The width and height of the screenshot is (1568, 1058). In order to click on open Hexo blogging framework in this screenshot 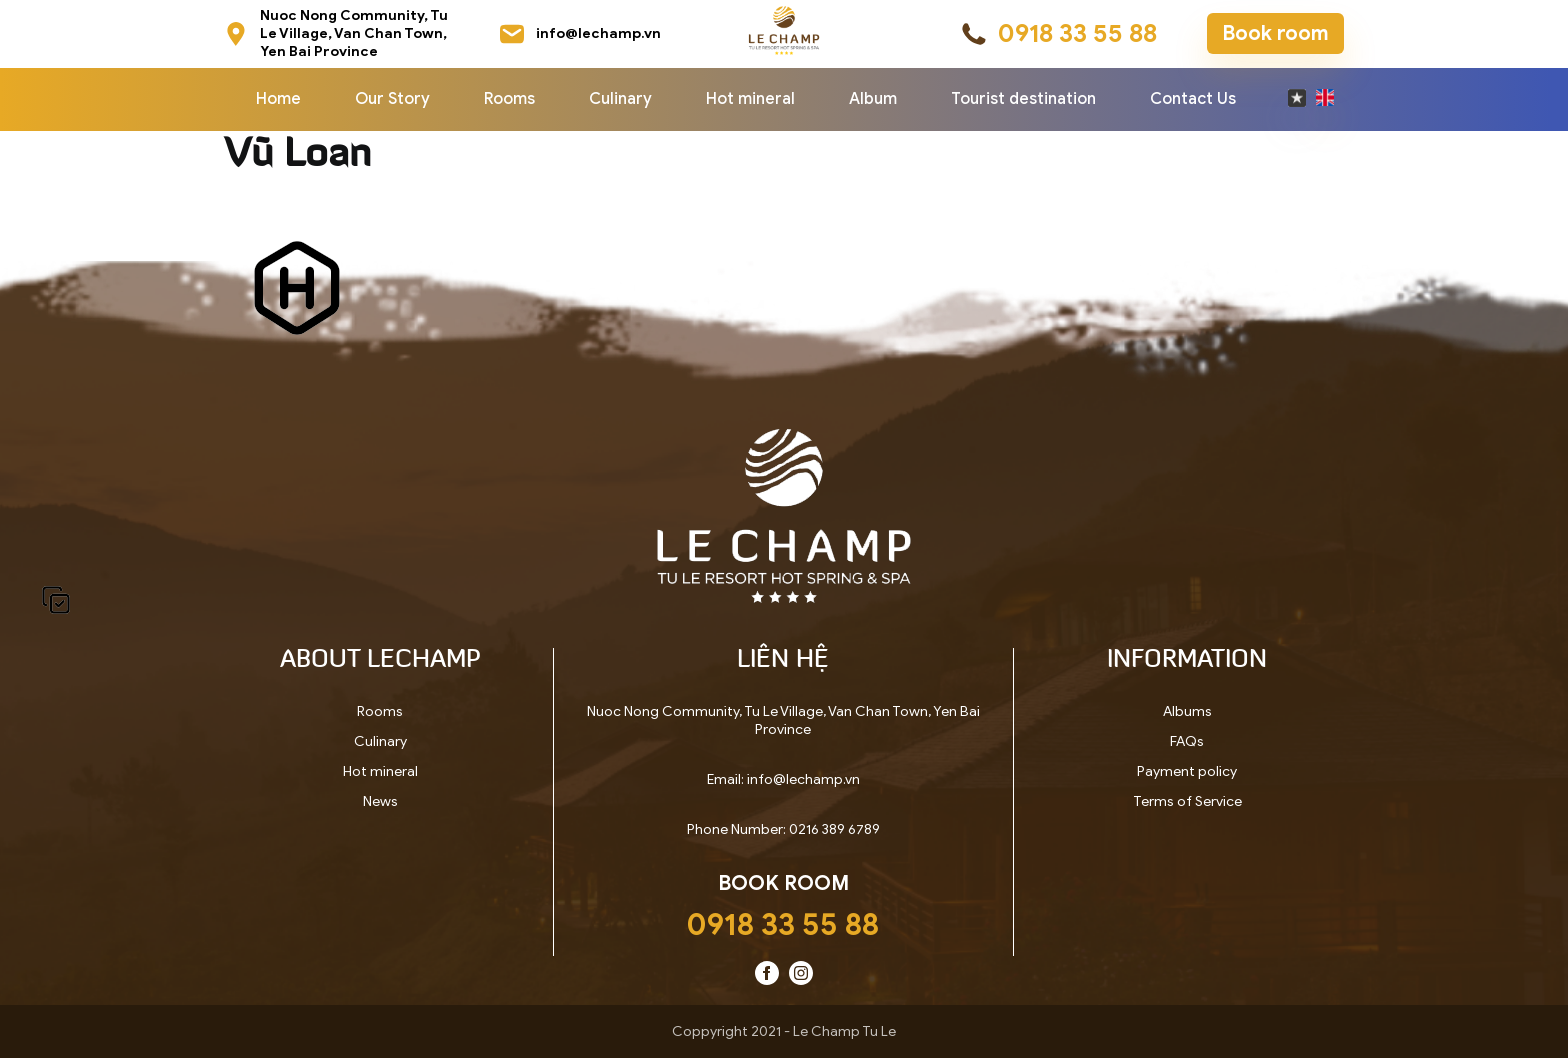, I will do `click(297, 288)`.